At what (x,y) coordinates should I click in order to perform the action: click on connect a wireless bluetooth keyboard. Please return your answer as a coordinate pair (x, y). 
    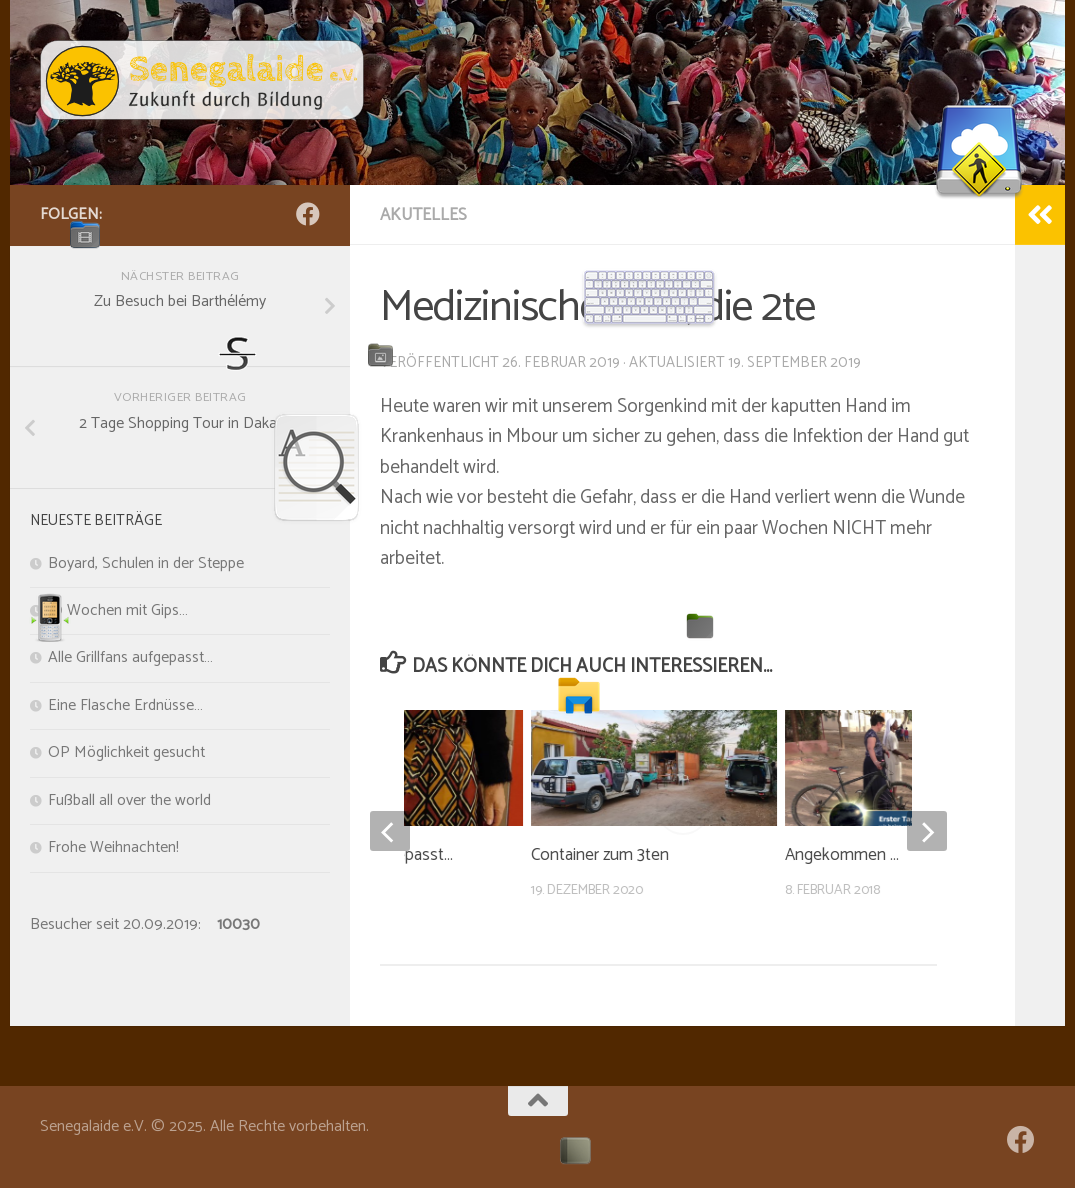
    Looking at the image, I should click on (649, 297).